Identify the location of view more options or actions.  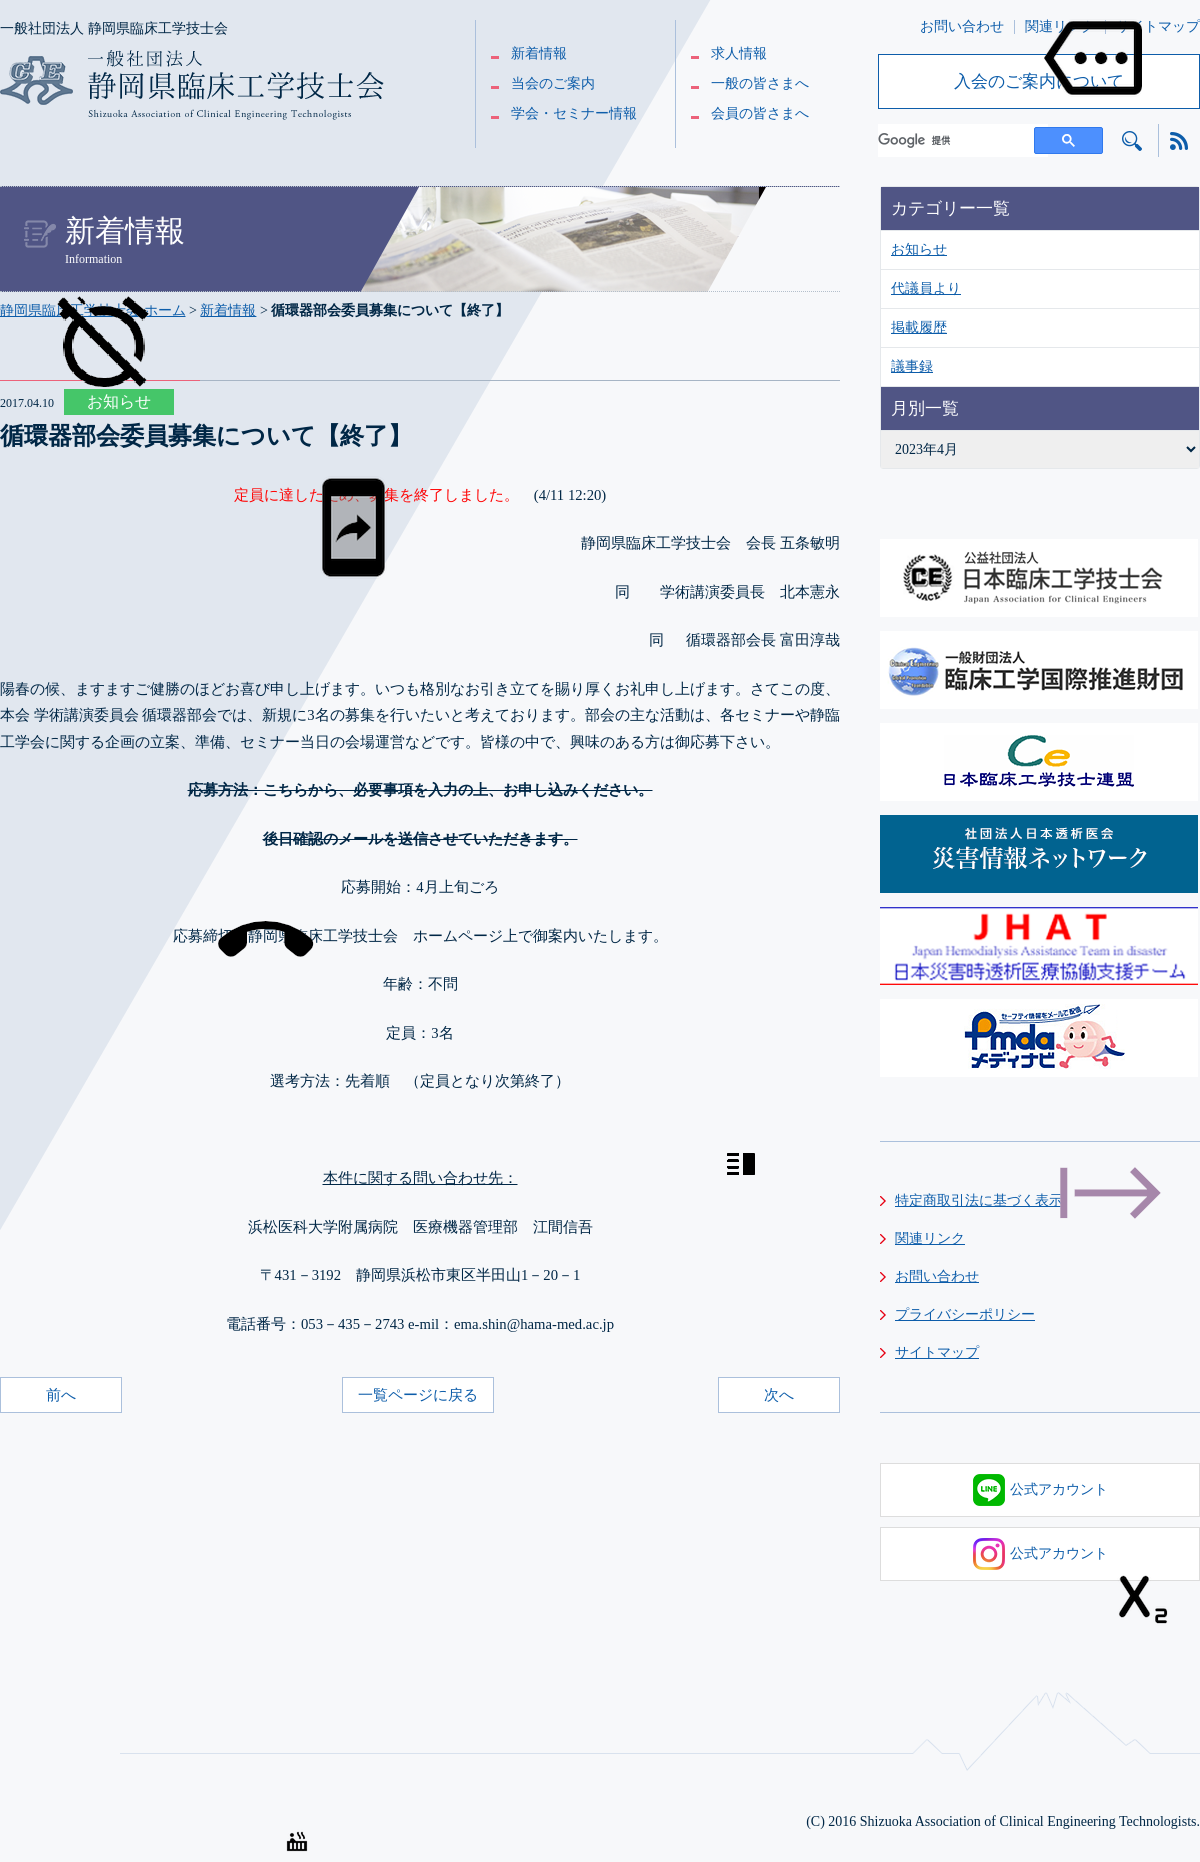
(1093, 58).